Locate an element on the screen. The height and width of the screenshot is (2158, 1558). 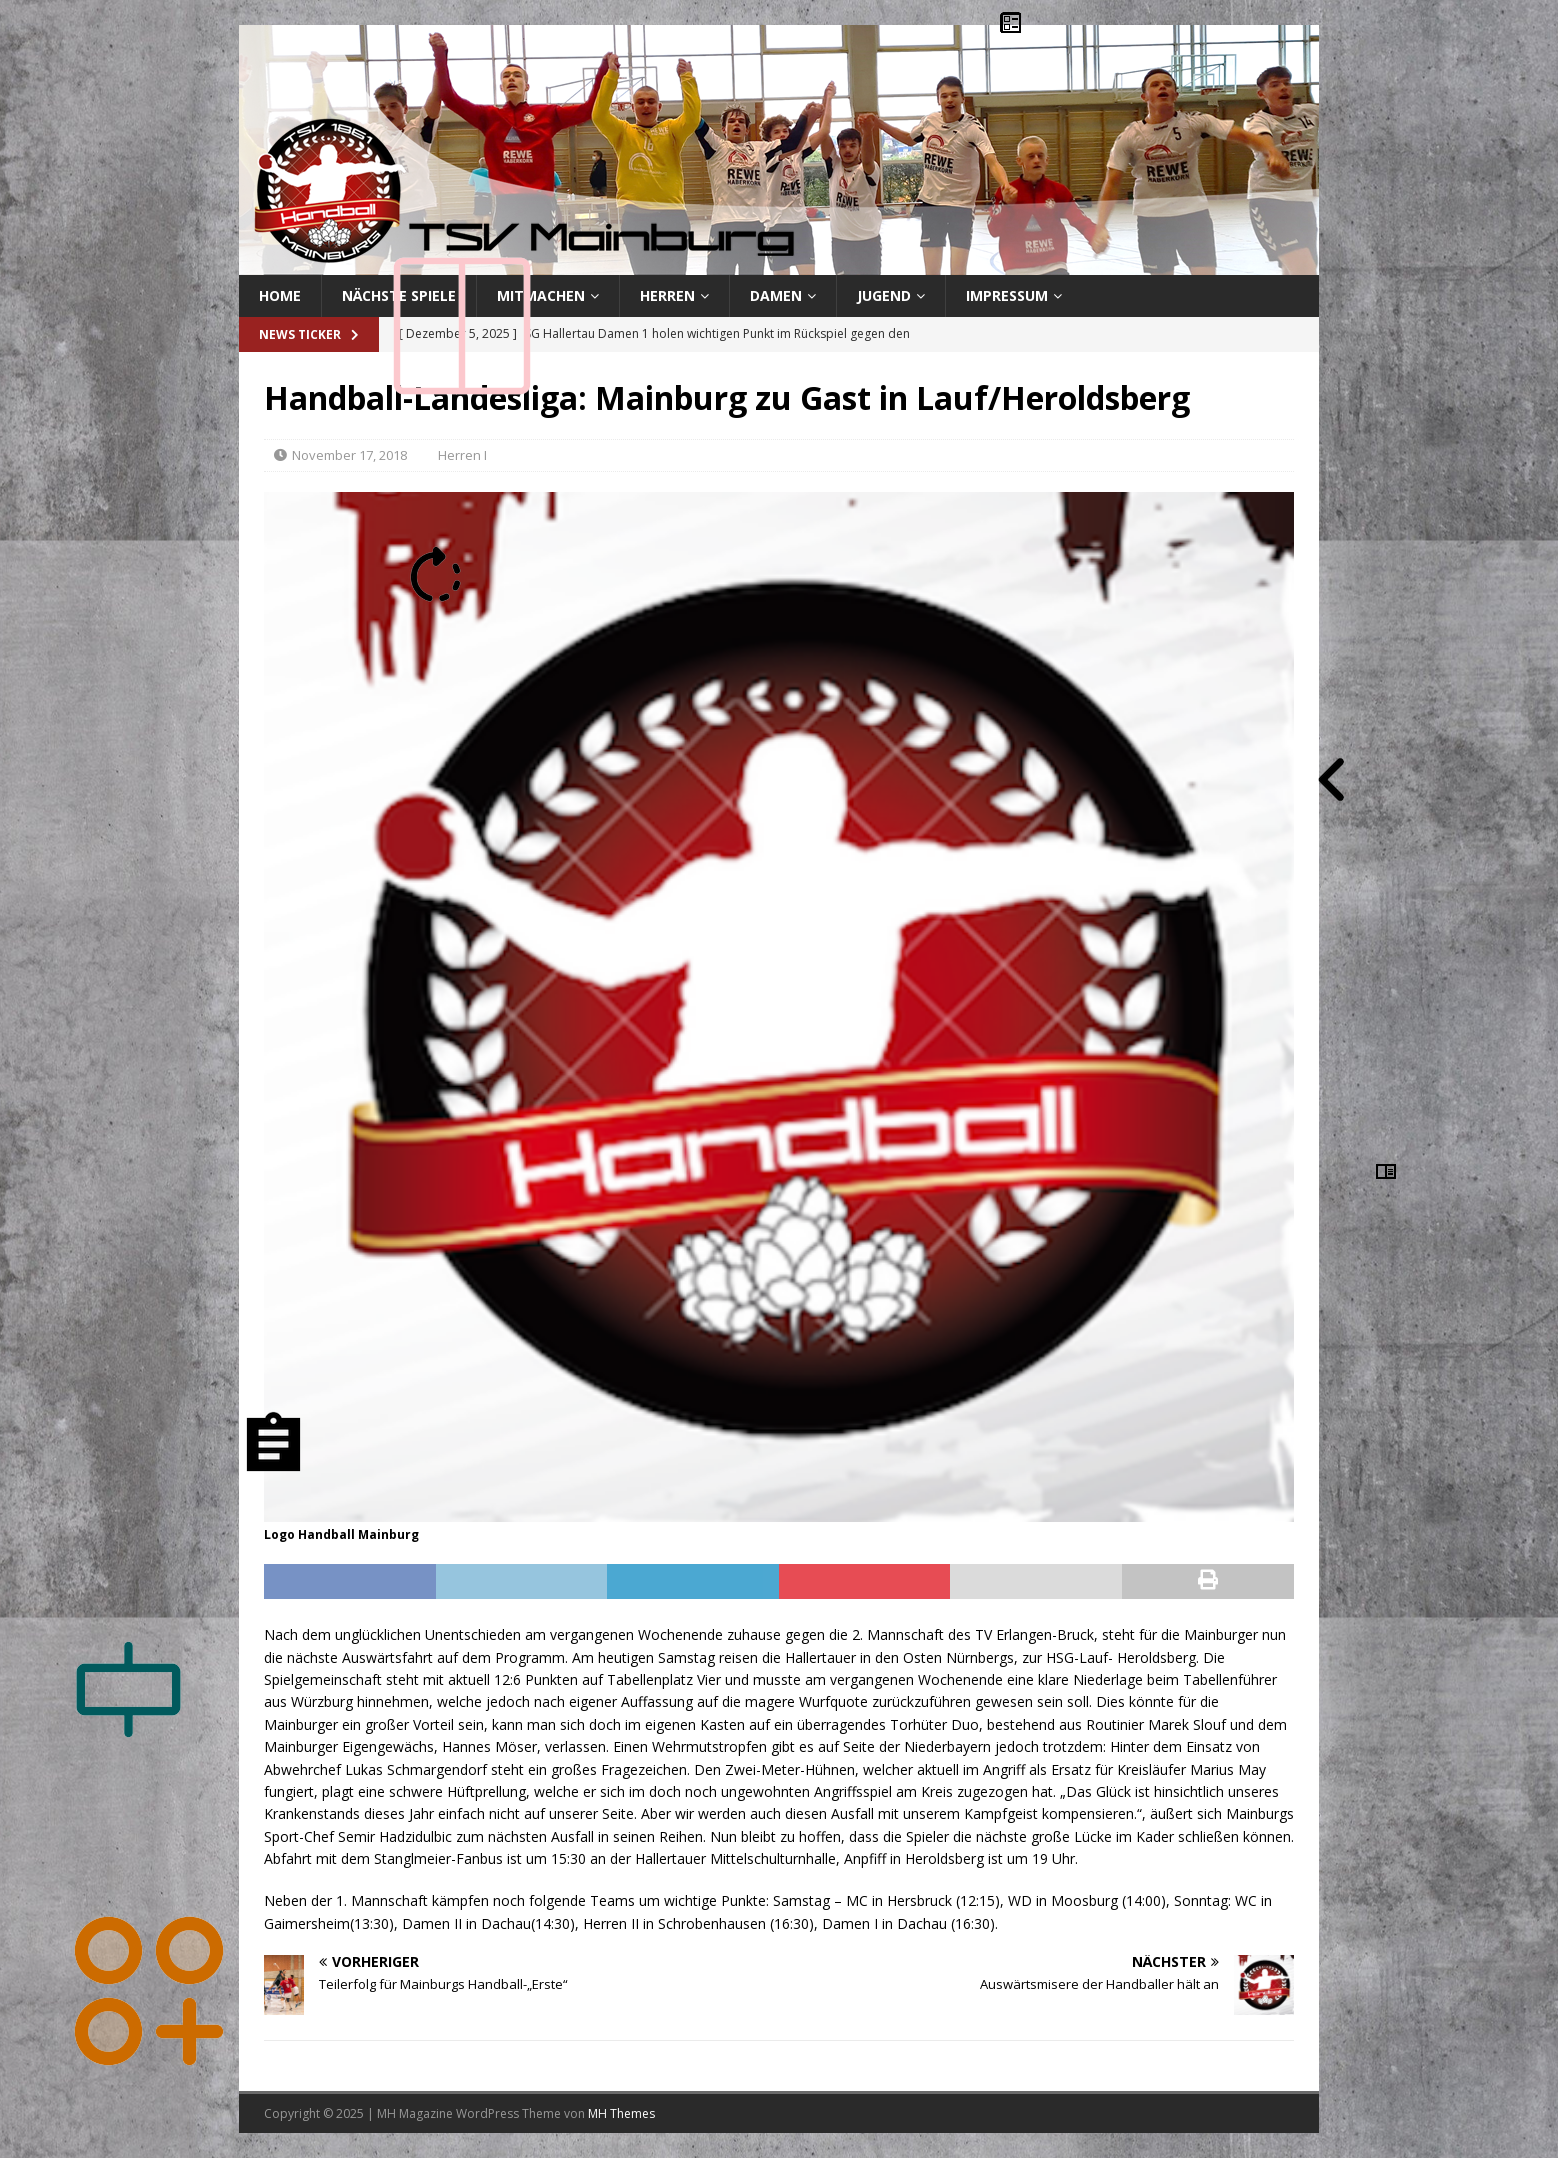
center align element horizontally is located at coordinates (128, 1689).